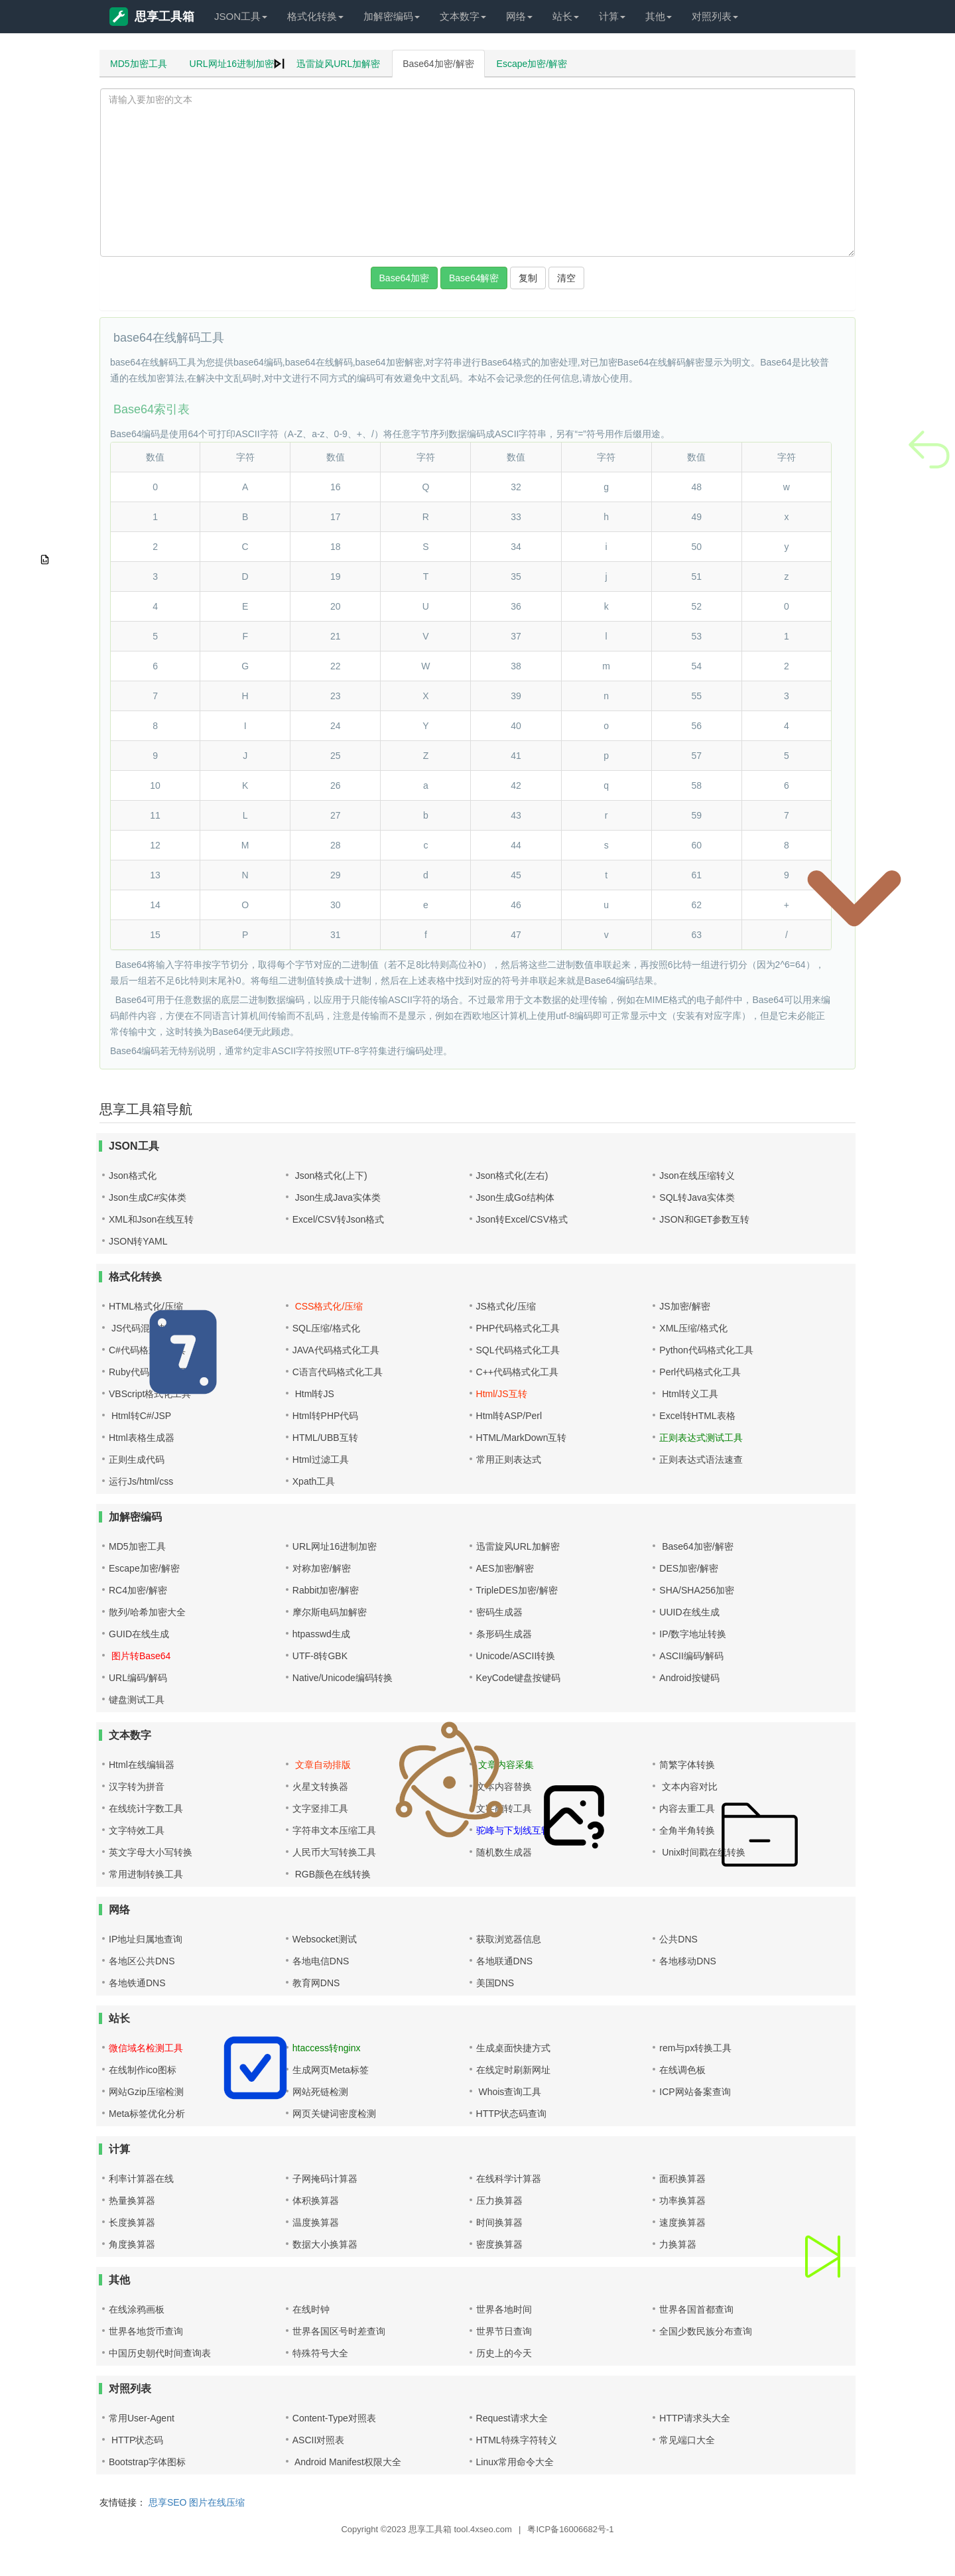  Describe the element at coordinates (822, 2256) in the screenshot. I see `skip to the next track or media item` at that location.